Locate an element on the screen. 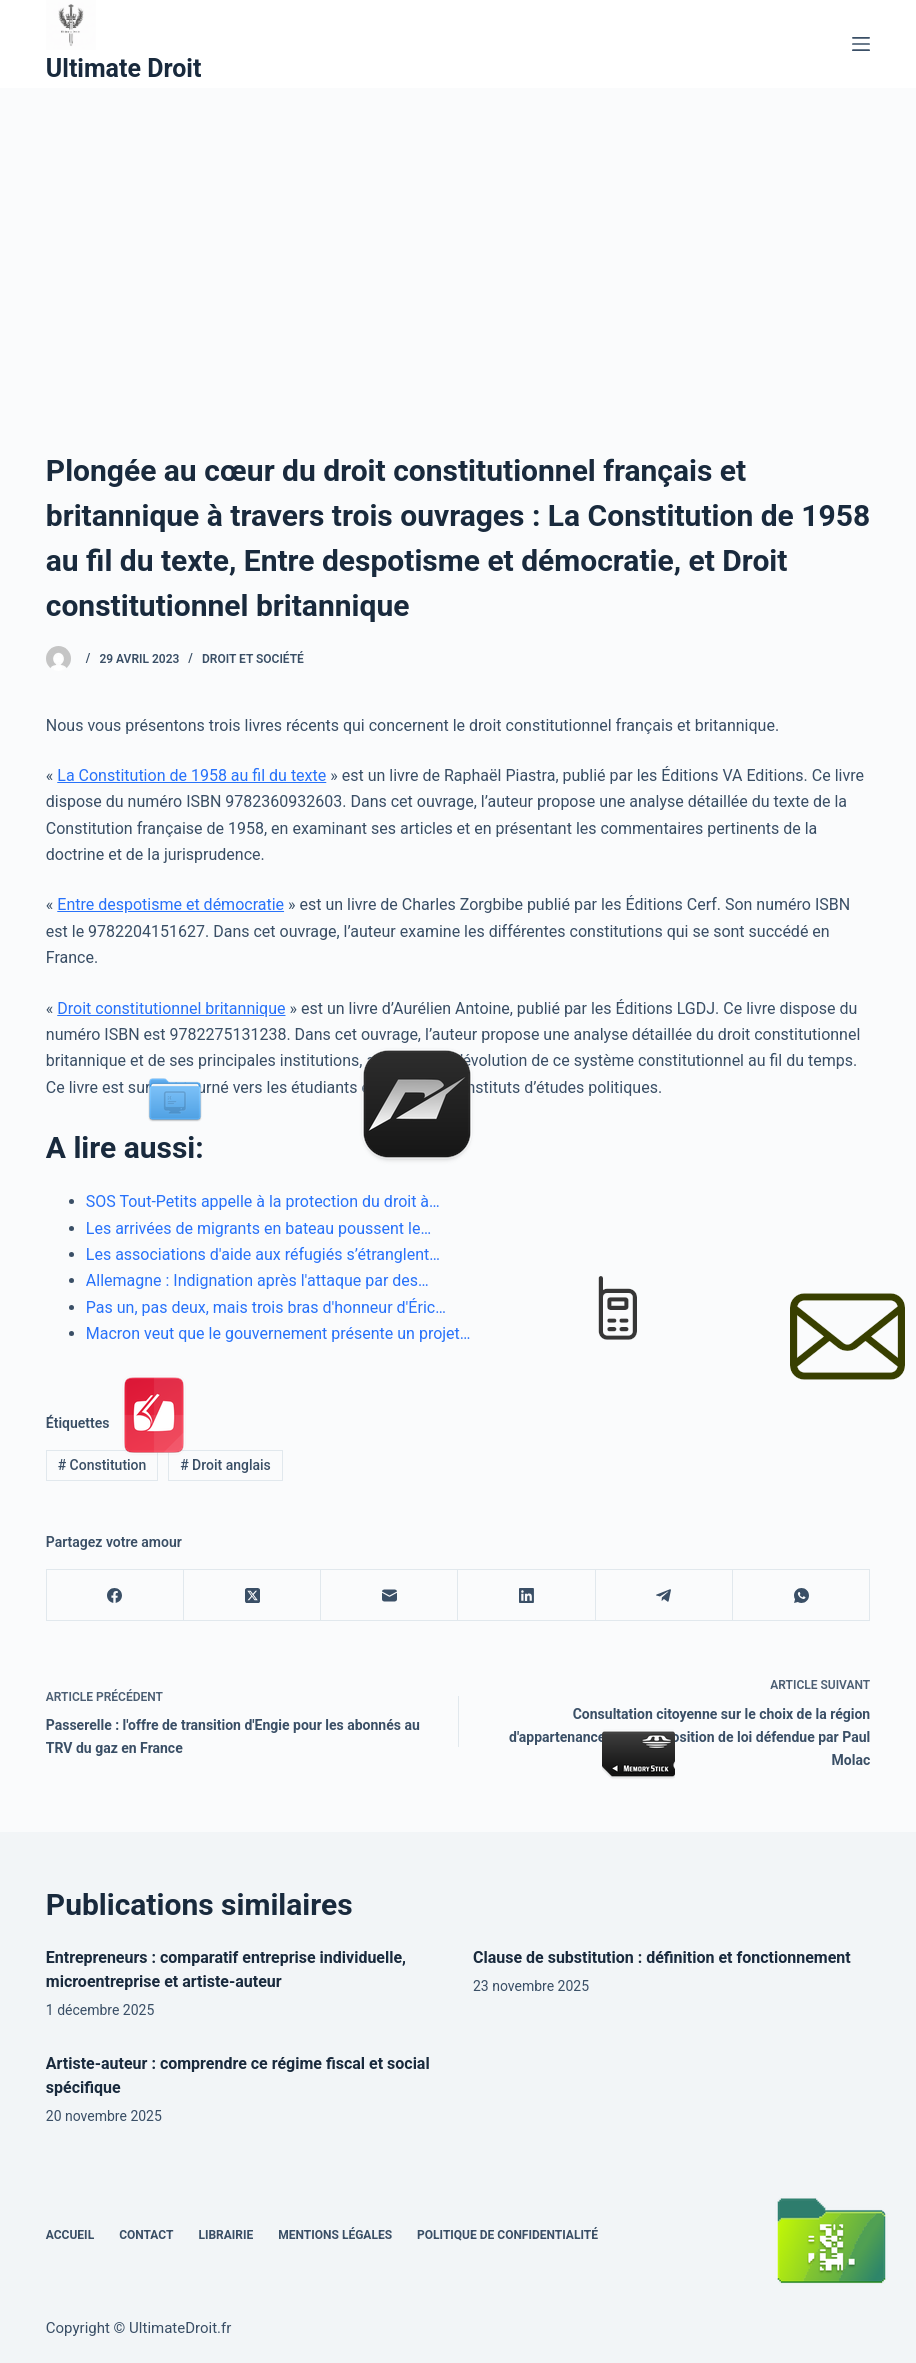 Image resolution: width=916 pixels, height=2363 pixels. open PC or windows computer folder is located at coordinates (175, 1099).